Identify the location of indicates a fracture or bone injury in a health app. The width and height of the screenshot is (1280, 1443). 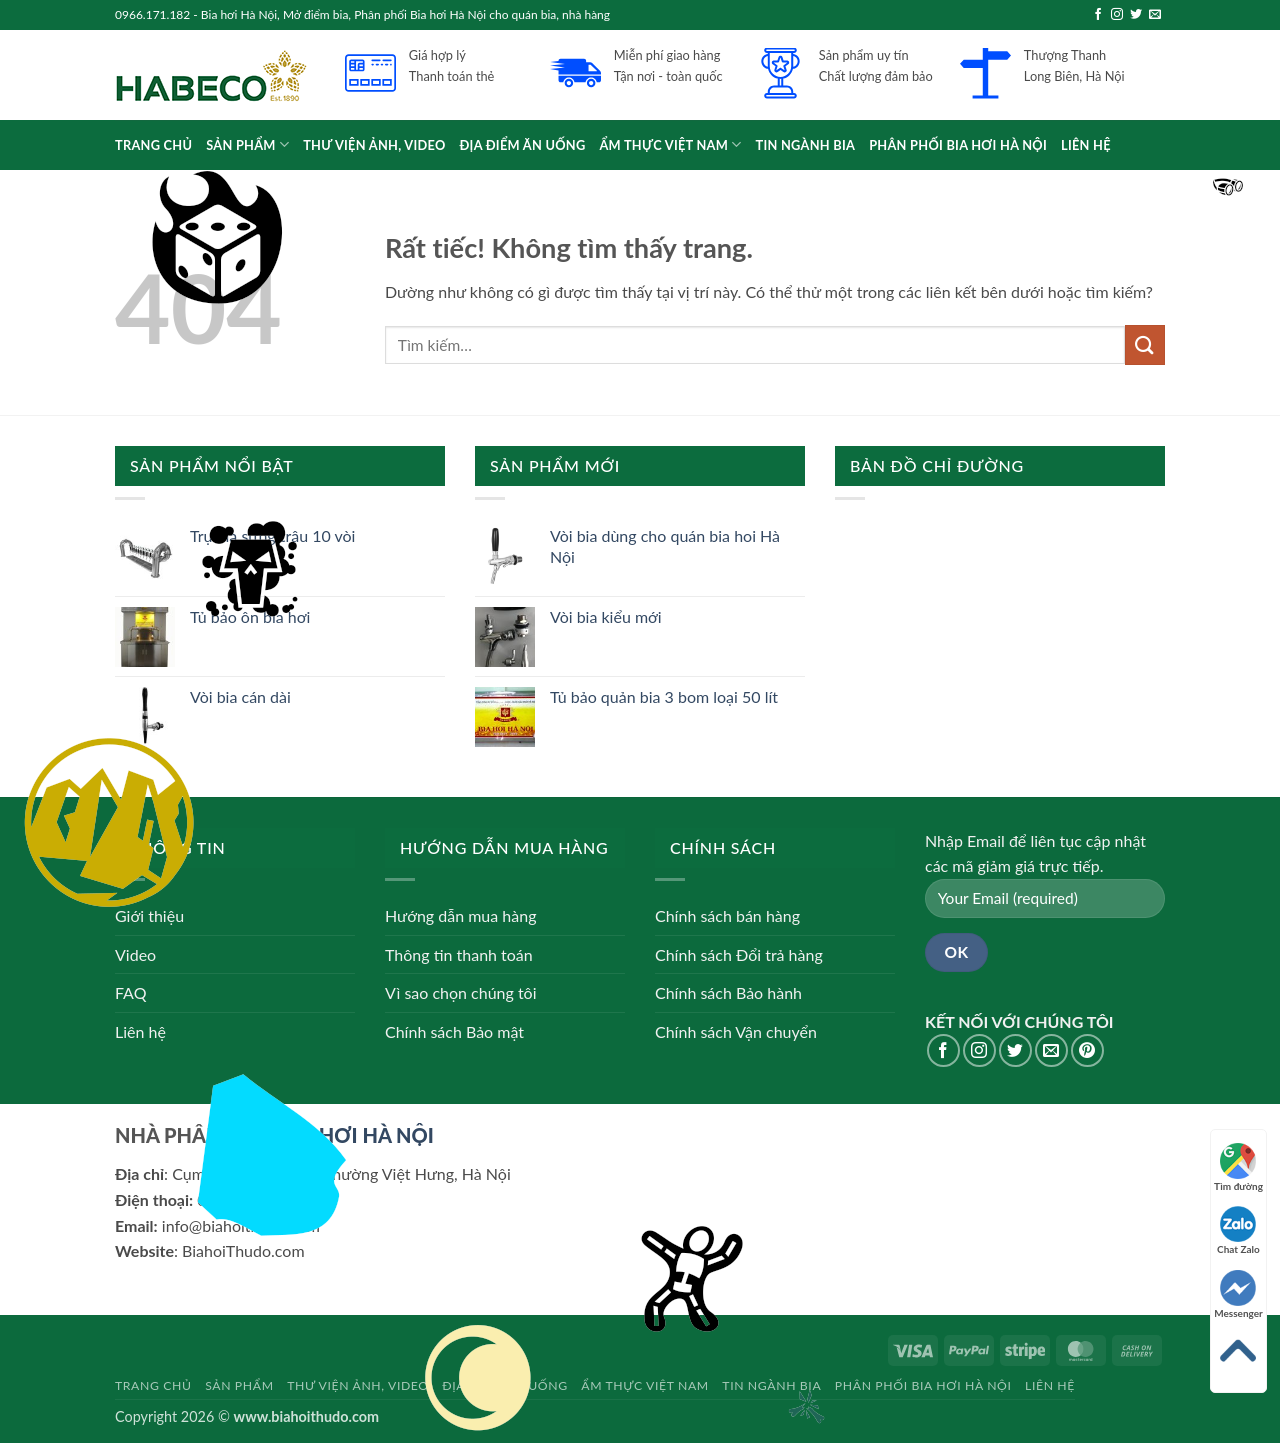
(806, 1406).